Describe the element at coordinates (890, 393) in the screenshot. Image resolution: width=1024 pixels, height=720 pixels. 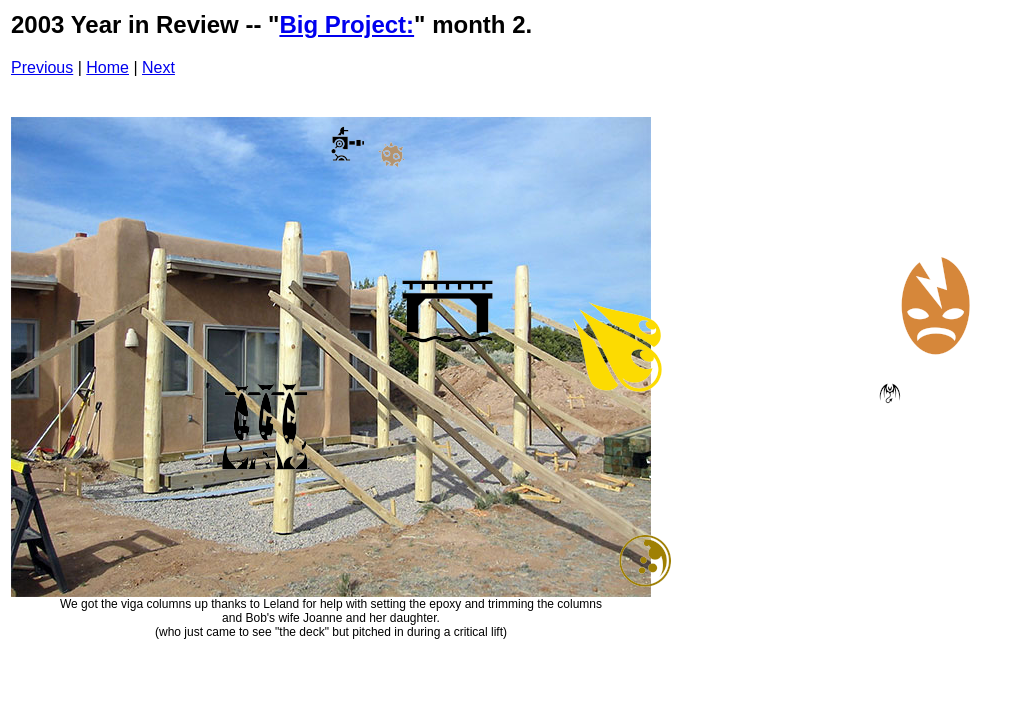
I see `represents a villain or enemy character in a game` at that location.